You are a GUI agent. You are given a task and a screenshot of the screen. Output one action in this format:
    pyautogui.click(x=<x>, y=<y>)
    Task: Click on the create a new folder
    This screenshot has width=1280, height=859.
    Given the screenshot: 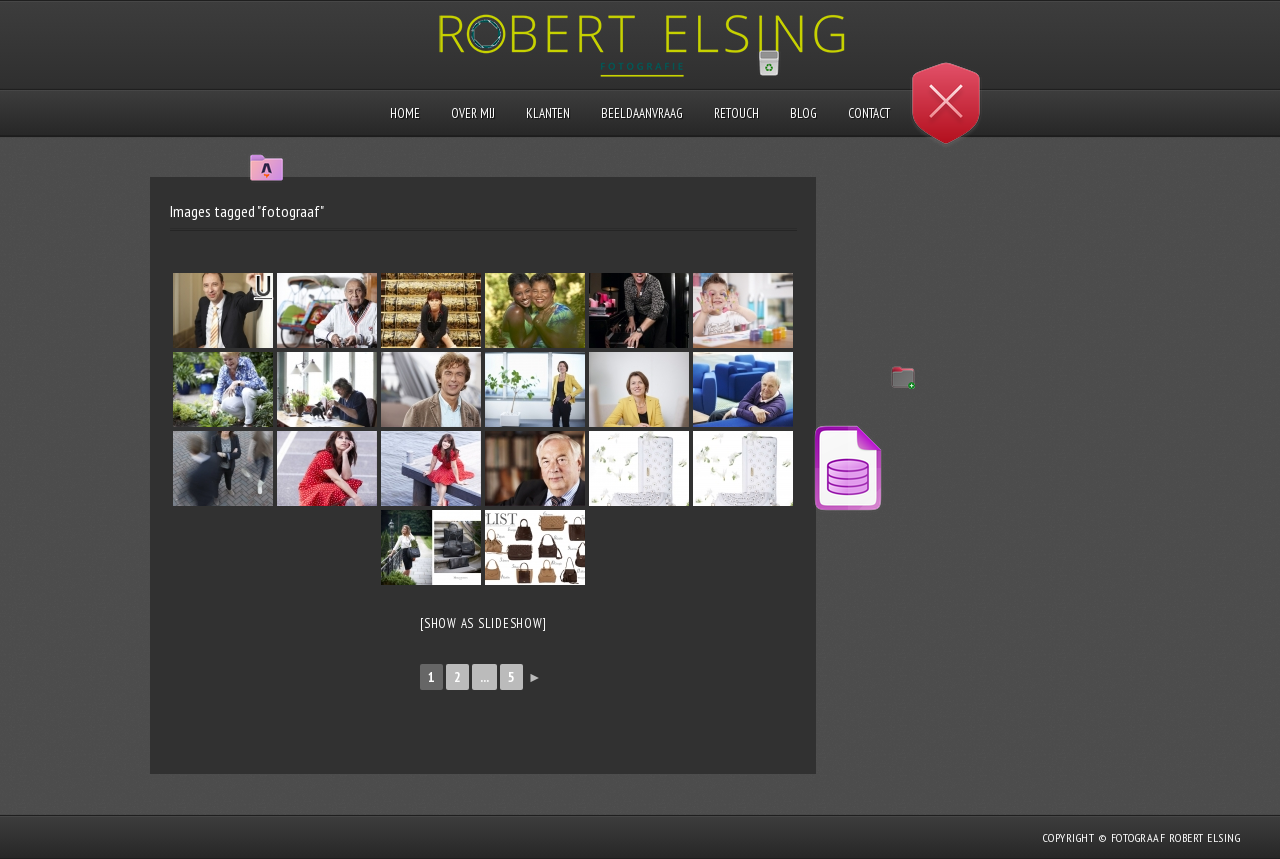 What is the action you would take?
    pyautogui.click(x=903, y=377)
    